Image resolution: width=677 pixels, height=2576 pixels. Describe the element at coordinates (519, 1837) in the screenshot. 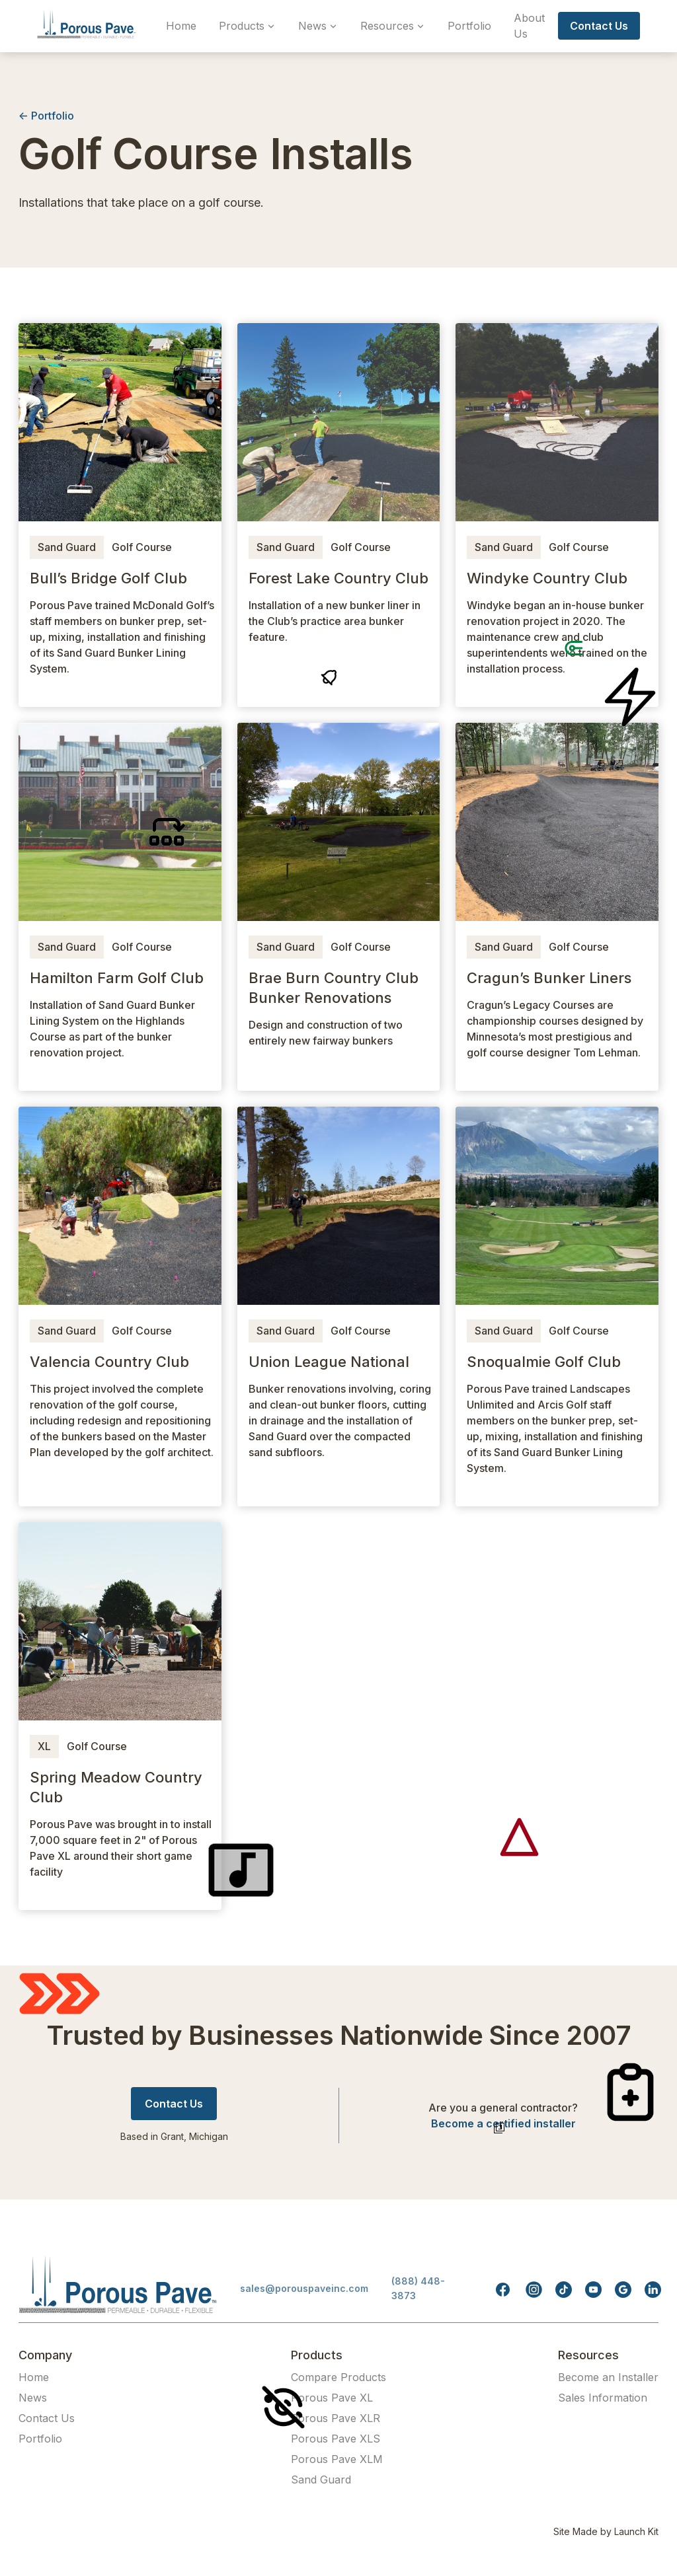

I see `indicates change or difference in a value` at that location.